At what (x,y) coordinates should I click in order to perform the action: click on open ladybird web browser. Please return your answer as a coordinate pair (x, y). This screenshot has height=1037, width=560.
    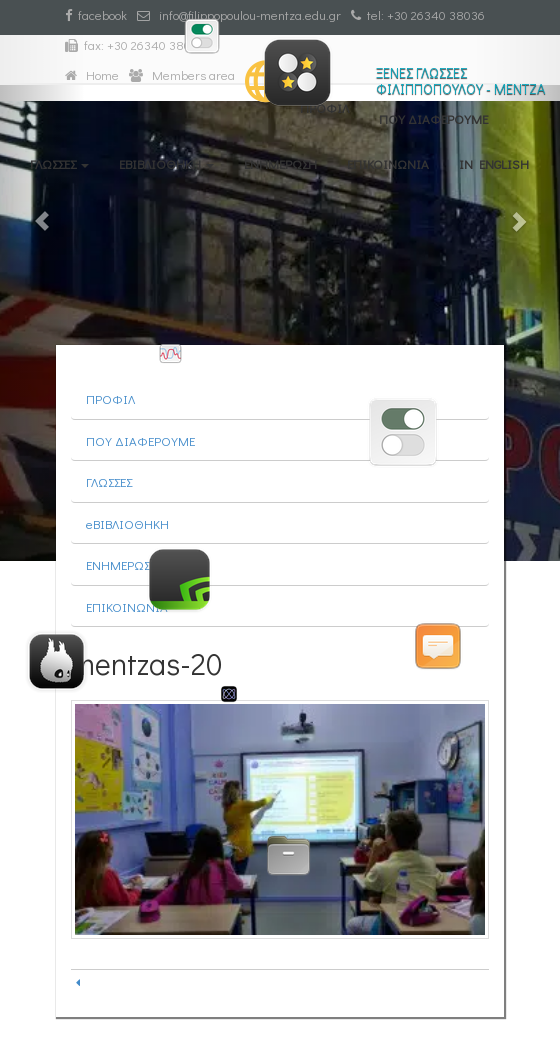
    Looking at the image, I should click on (229, 694).